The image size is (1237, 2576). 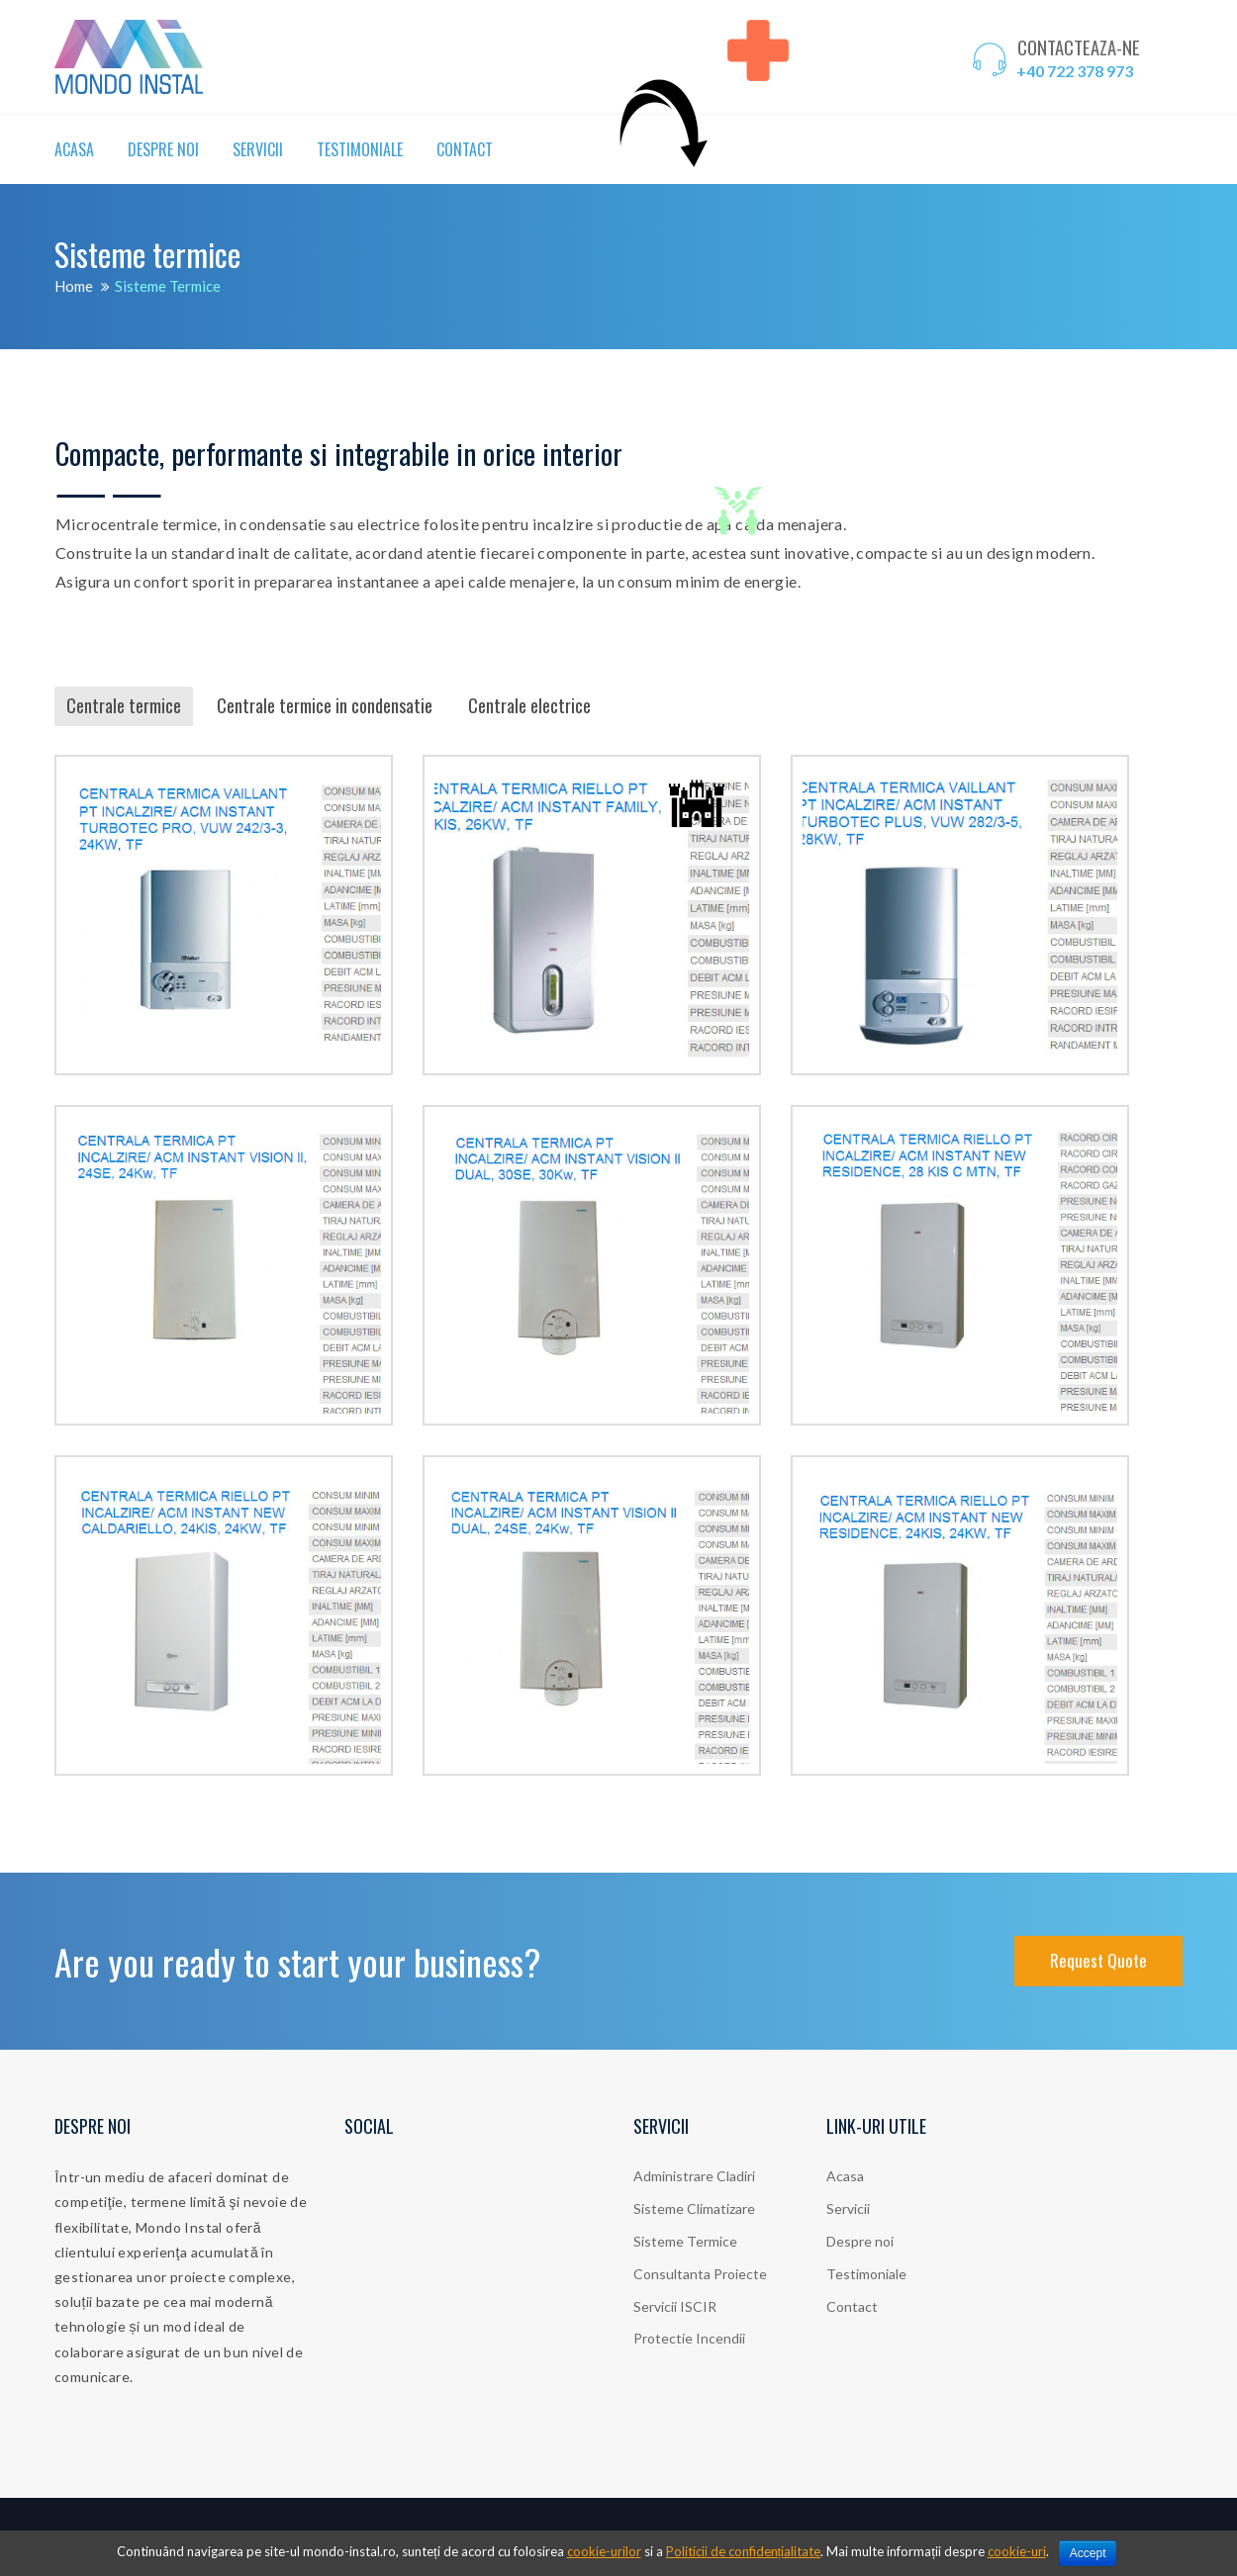 I want to click on view castle or fortress location, so click(x=697, y=800).